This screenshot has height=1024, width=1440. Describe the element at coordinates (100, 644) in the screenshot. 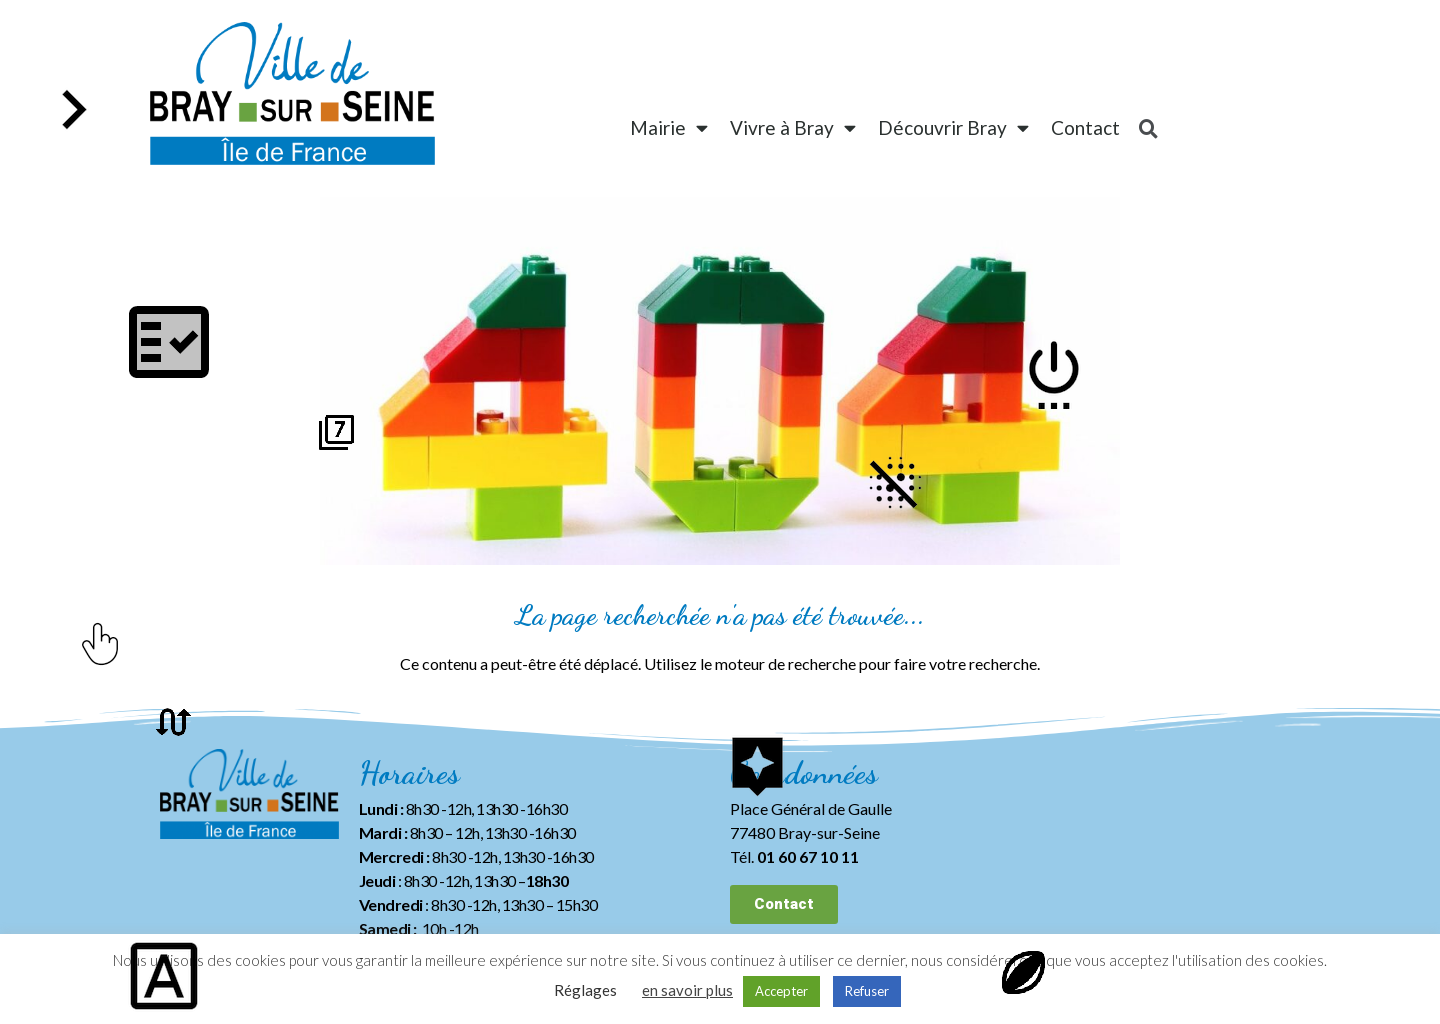

I see `tap or click to select an item` at that location.